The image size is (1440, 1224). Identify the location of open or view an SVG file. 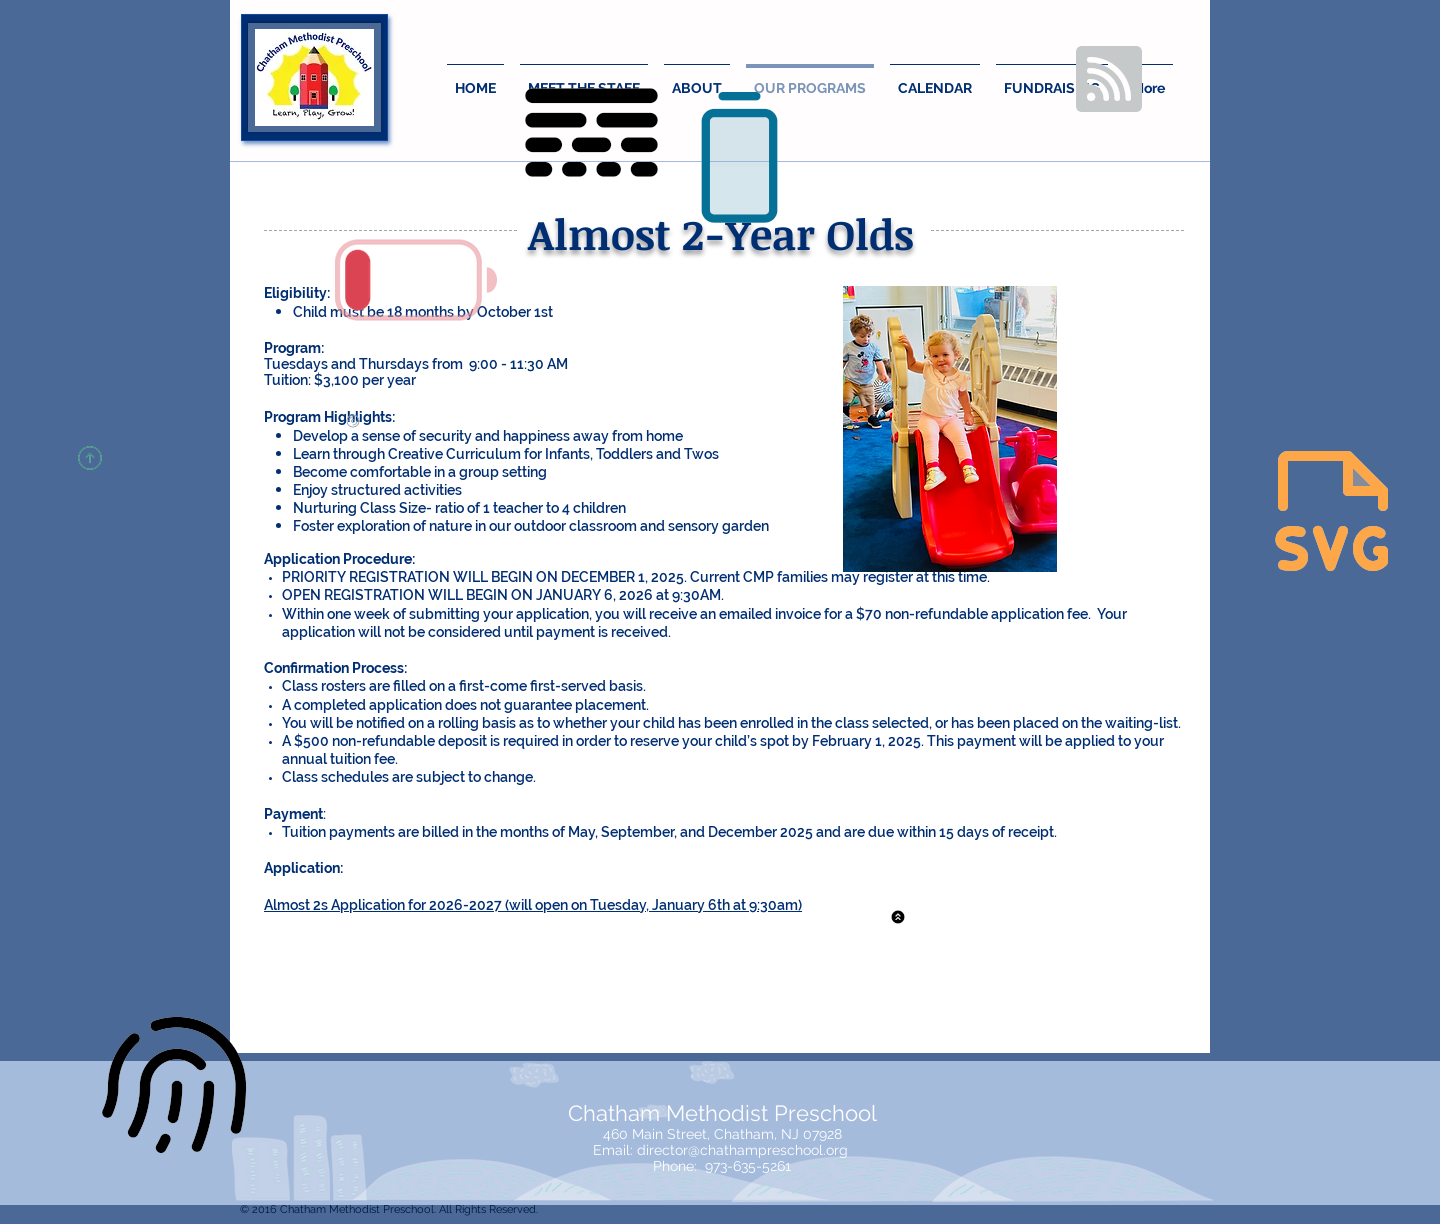
(1333, 516).